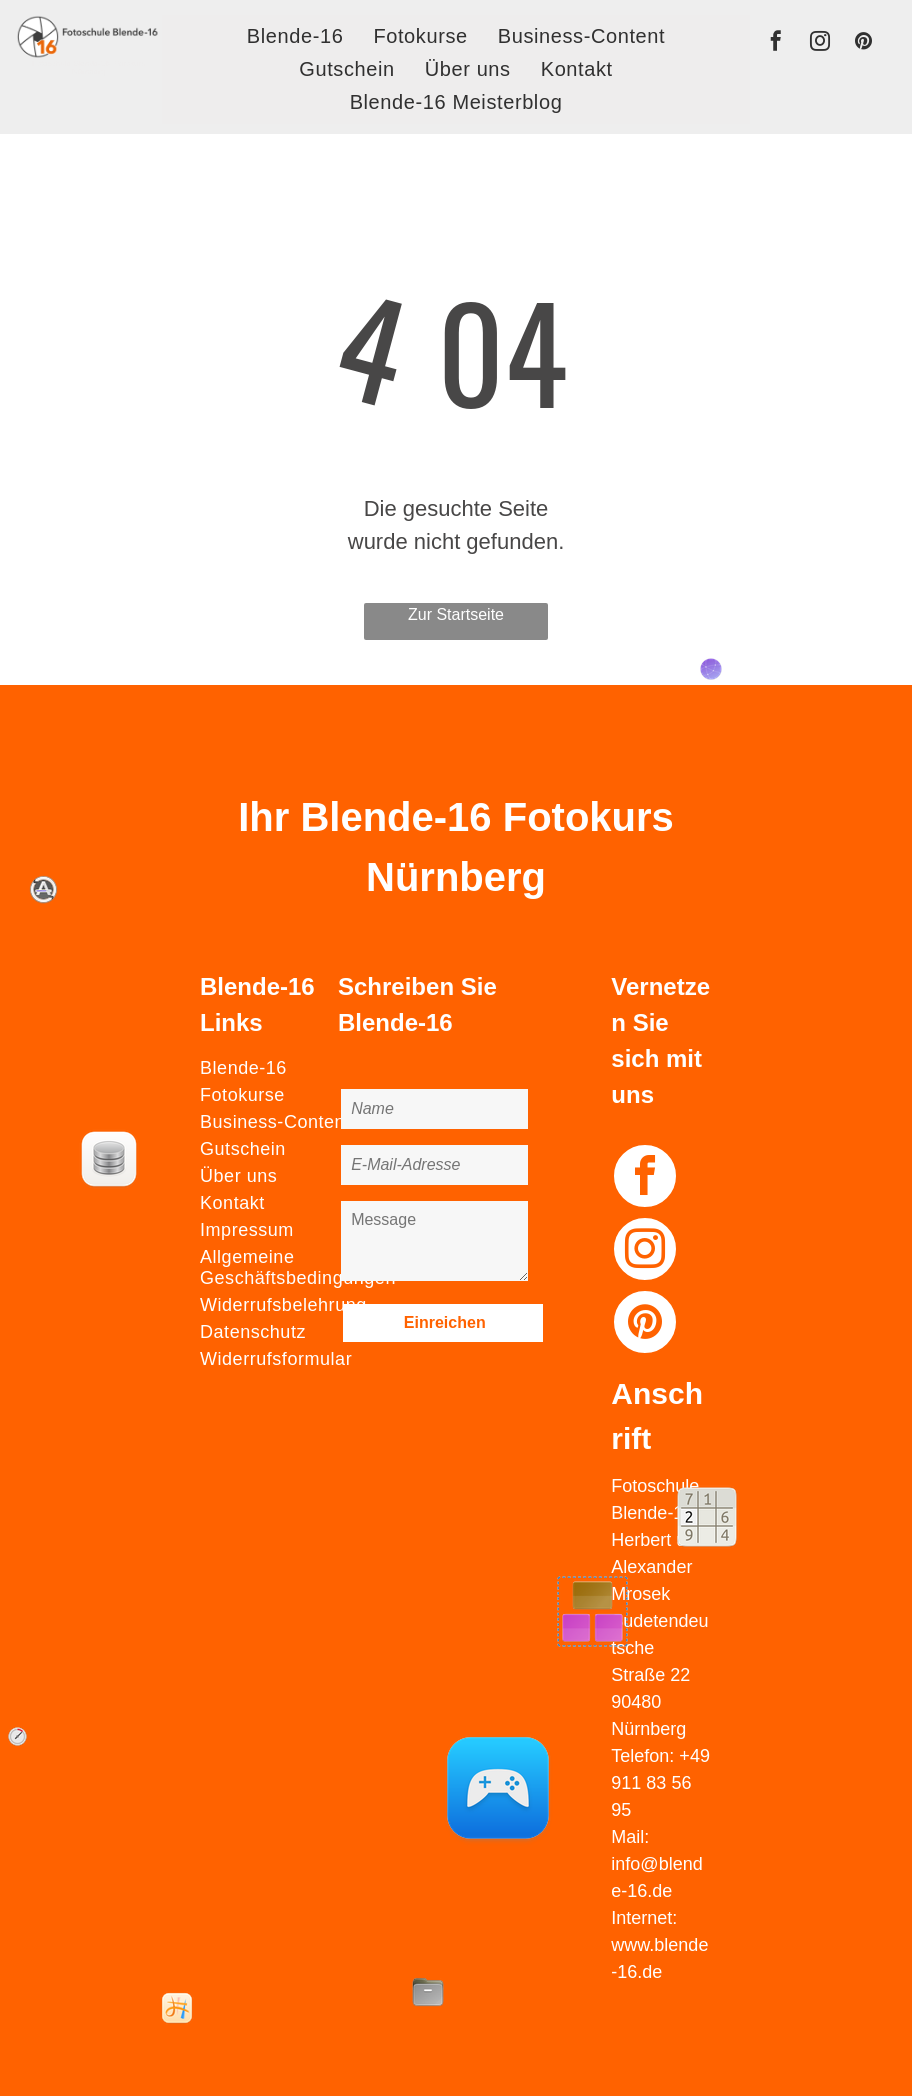 Image resolution: width=912 pixels, height=2096 pixels. I want to click on select all items in the current view, so click(592, 1611).